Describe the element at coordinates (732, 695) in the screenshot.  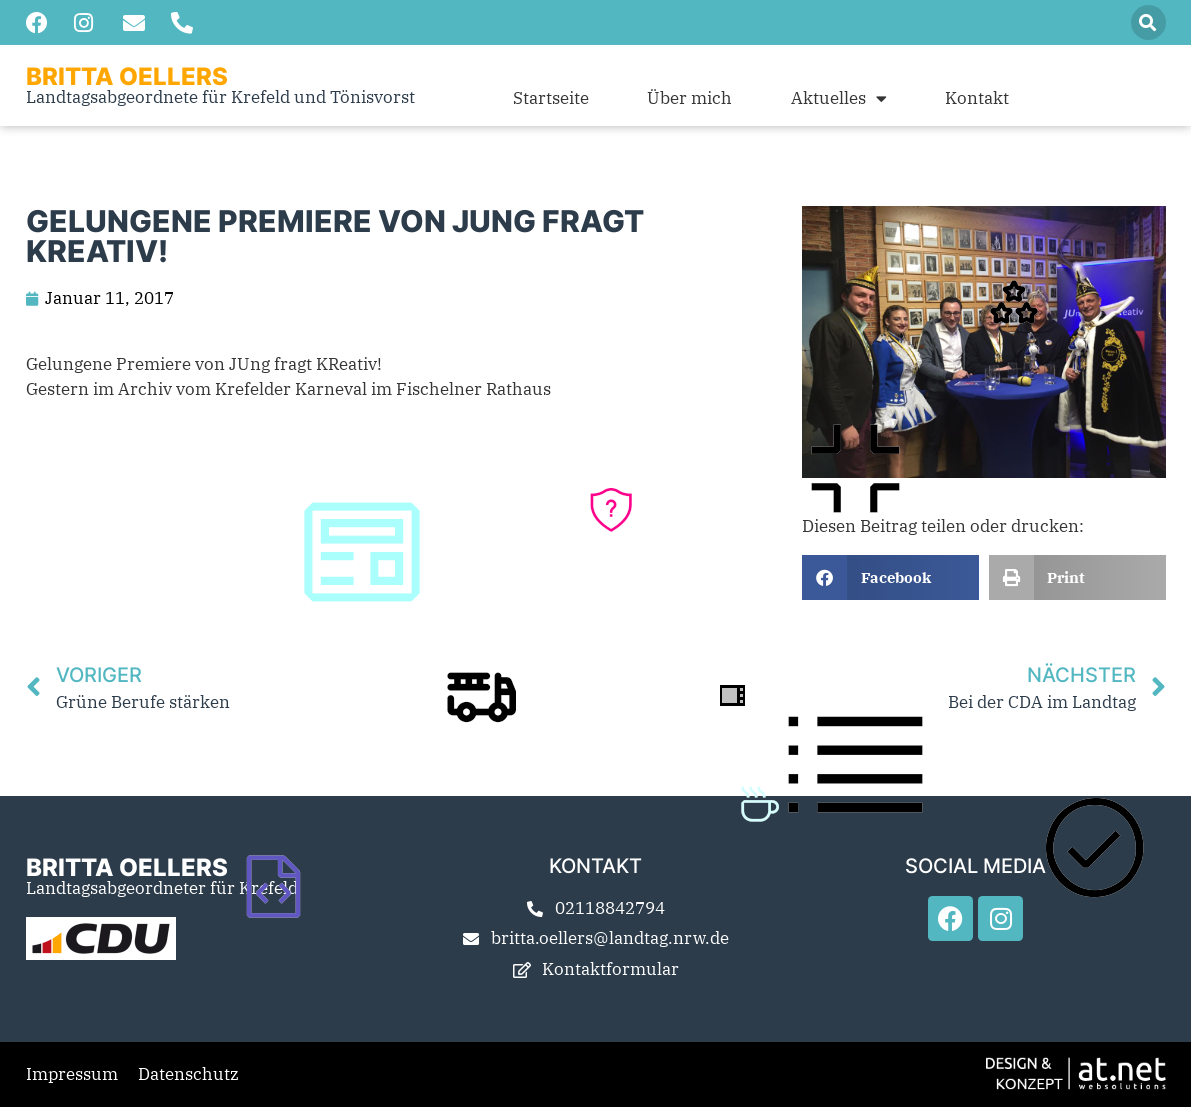
I see `toggle sidebar panel visibility` at that location.